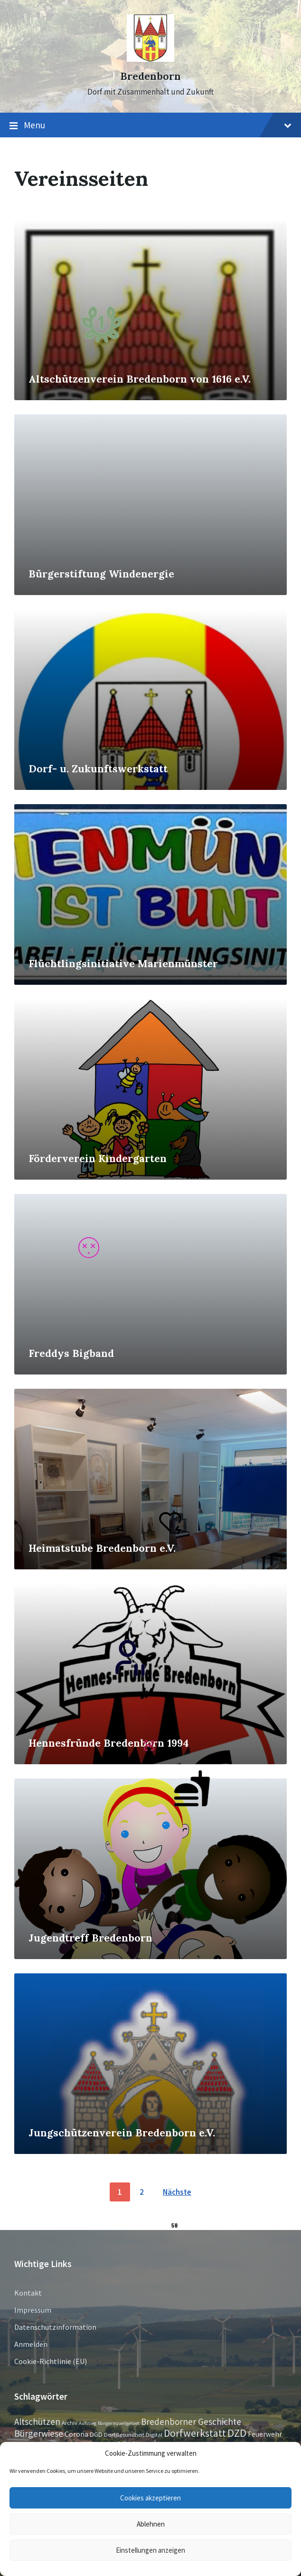 The image size is (301, 2576). What do you see at coordinates (149, 1746) in the screenshot?
I see `scan or digitize a photo` at bounding box center [149, 1746].